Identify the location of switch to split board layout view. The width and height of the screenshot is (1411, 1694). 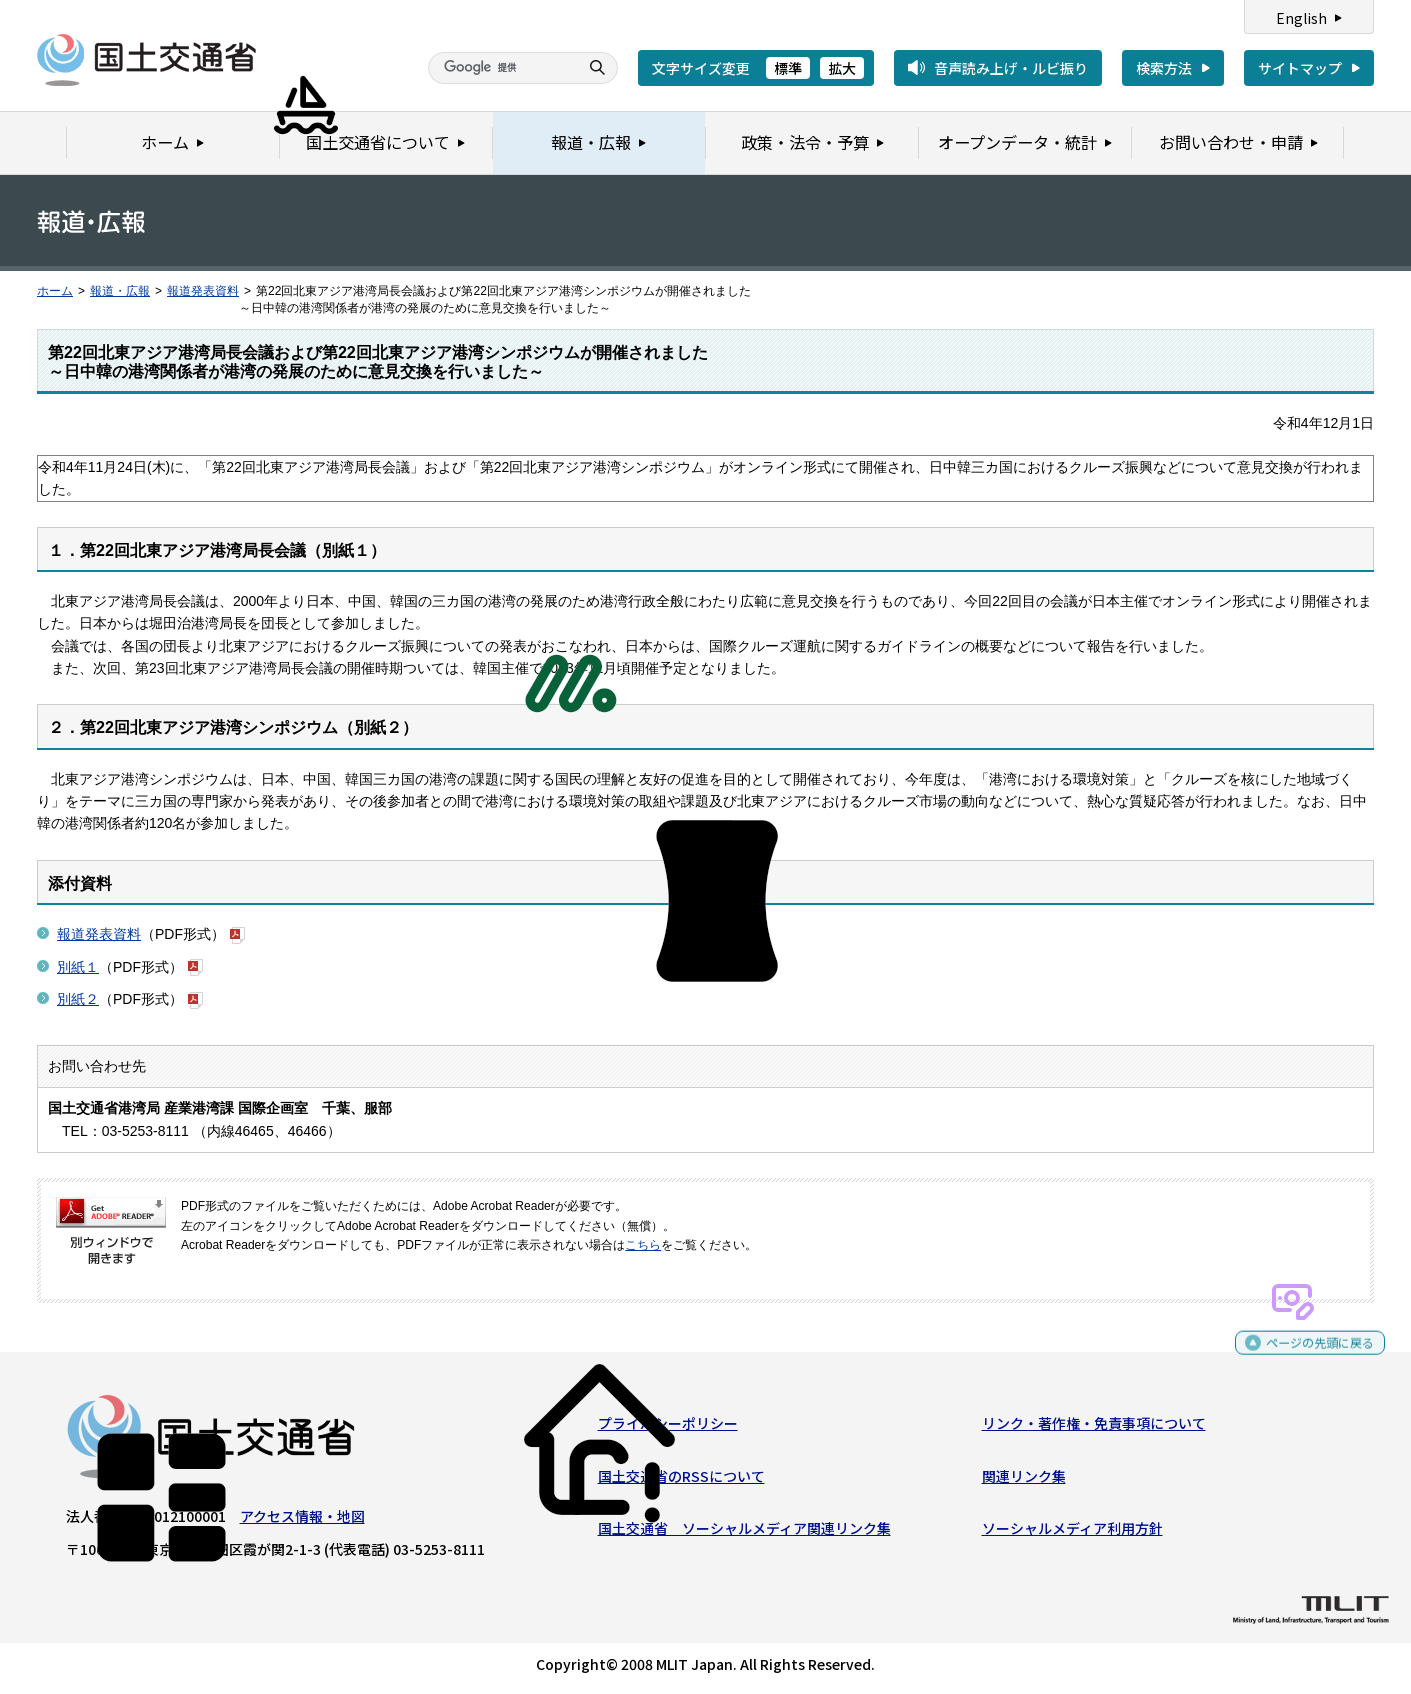
(161, 1497).